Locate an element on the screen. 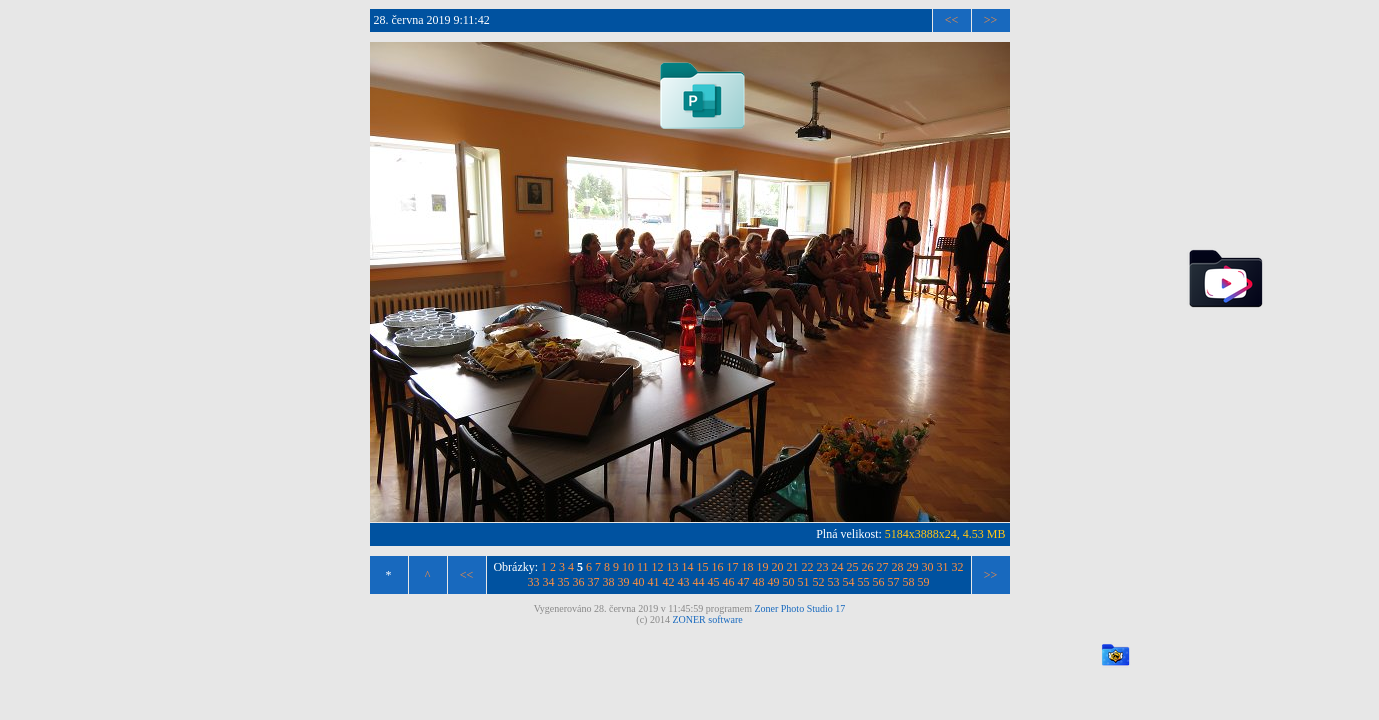  open folder containing microsoft publisher files is located at coordinates (702, 98).